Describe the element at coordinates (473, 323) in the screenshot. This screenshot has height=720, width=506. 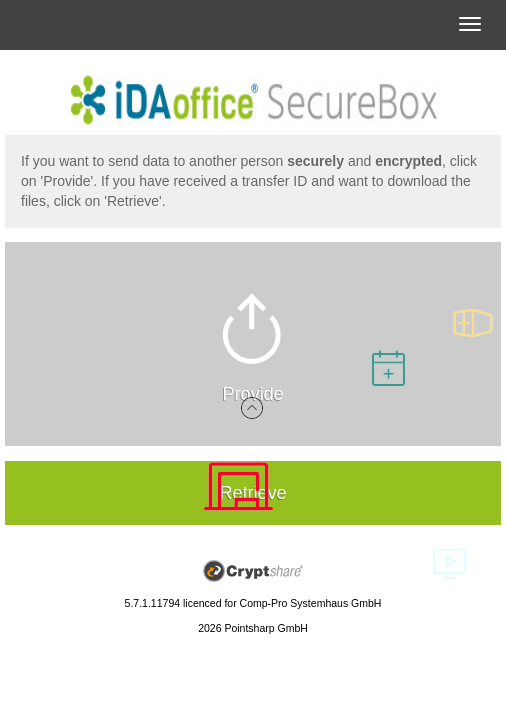
I see `view shipping or freight details` at that location.